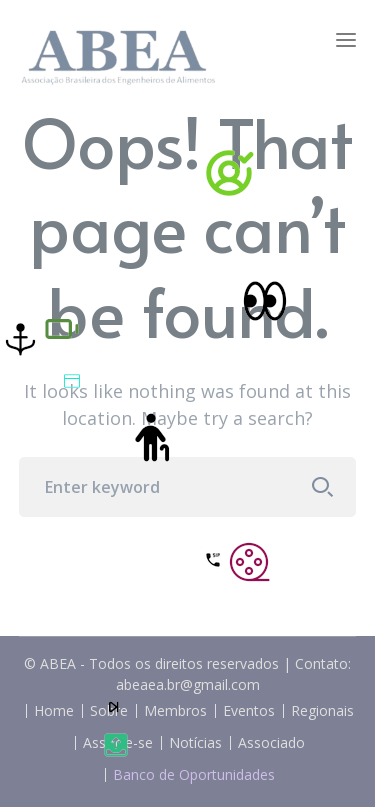 The height and width of the screenshot is (807, 375). What do you see at coordinates (229, 173) in the screenshot?
I see `verified user profile` at bounding box center [229, 173].